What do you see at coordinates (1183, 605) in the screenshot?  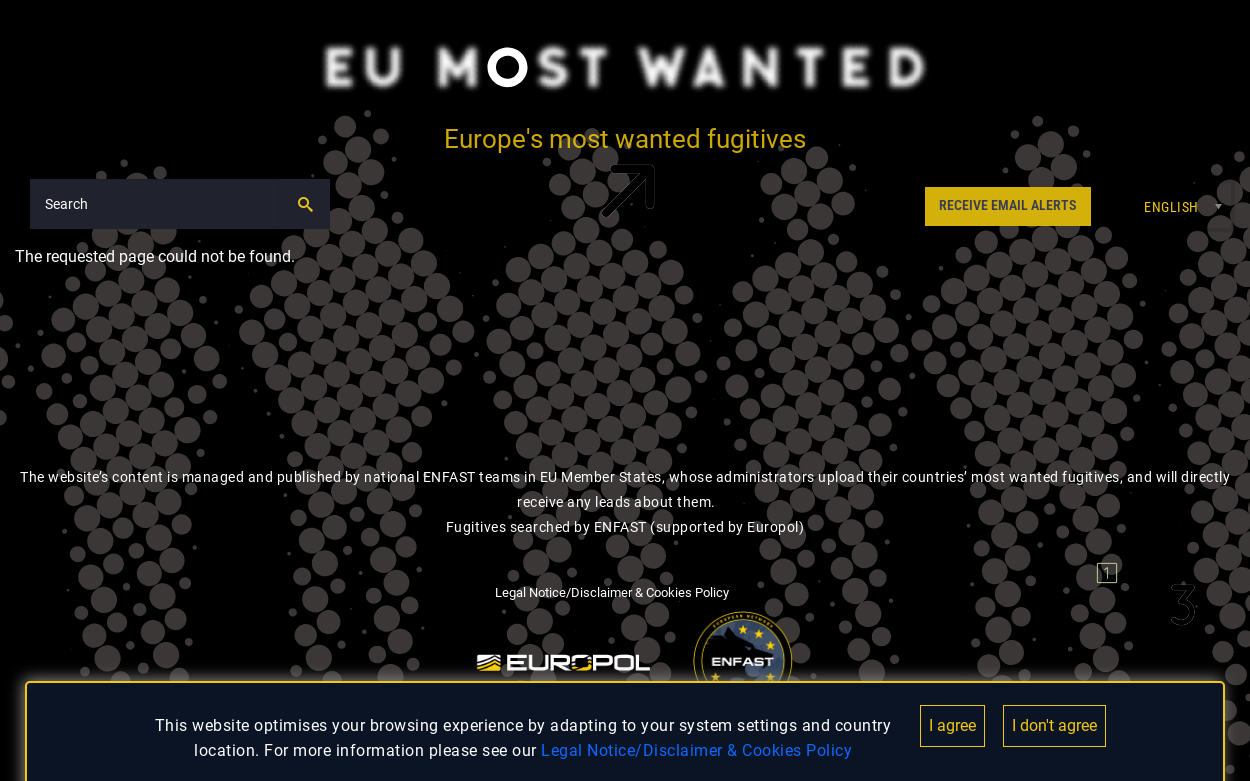 I see `indicates step three in a multi-step process` at bounding box center [1183, 605].